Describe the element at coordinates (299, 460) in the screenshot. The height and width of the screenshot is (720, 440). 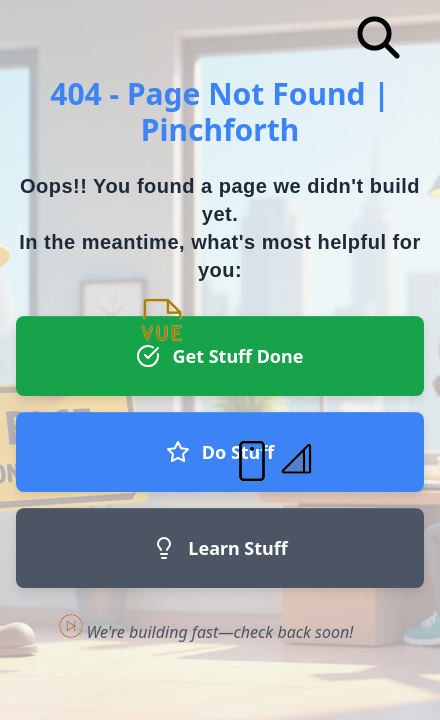
I see `indicates strong cellular network signal` at that location.